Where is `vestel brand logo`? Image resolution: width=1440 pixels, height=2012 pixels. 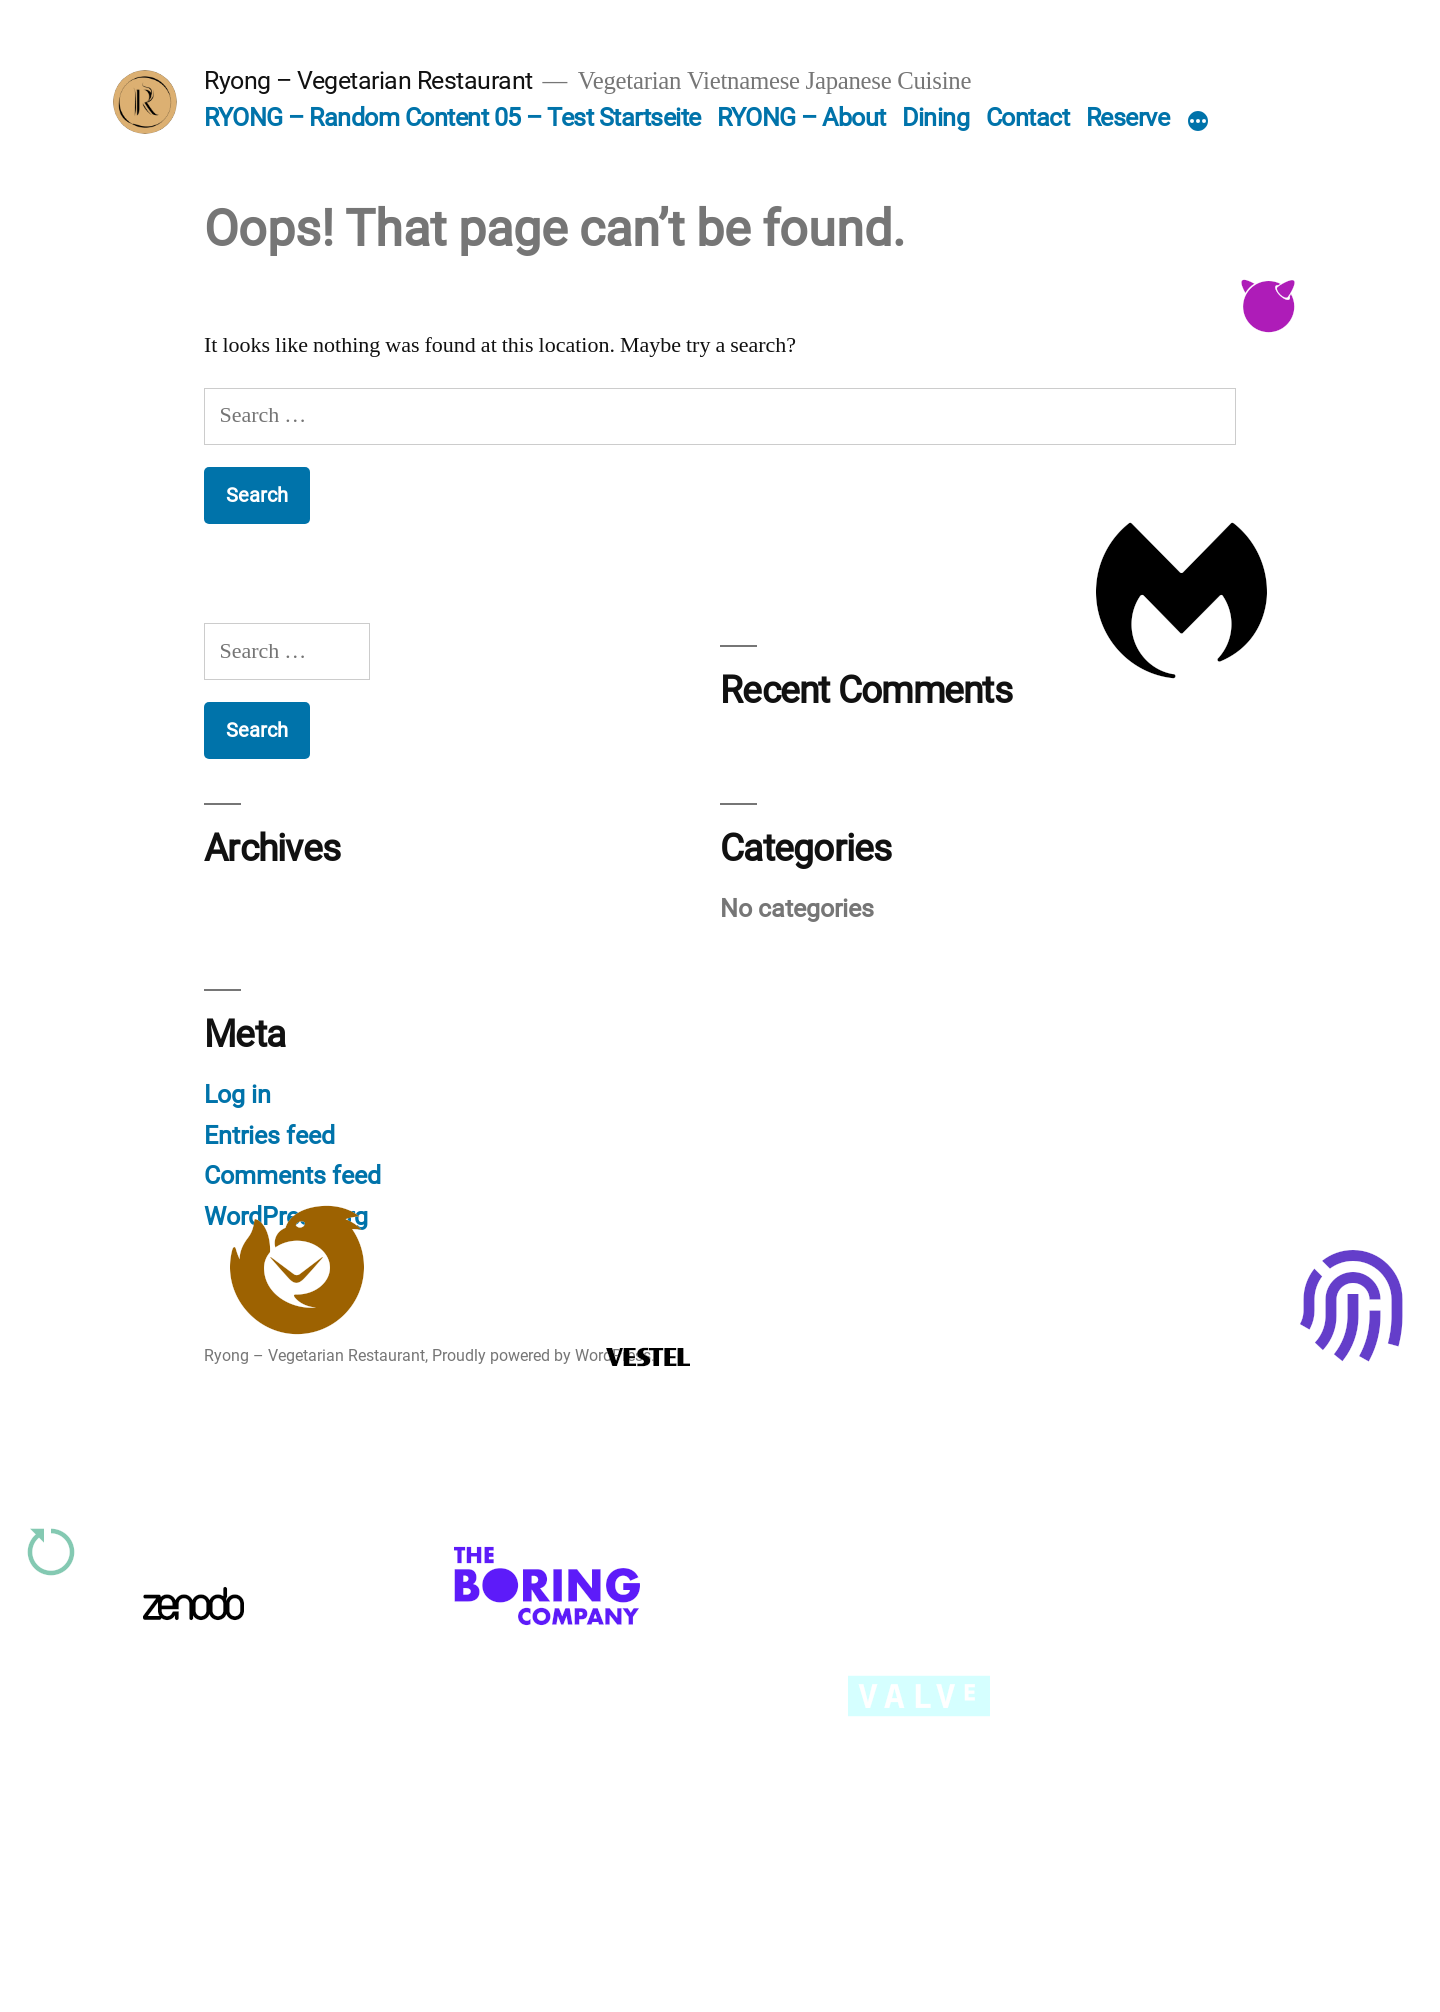
vestel brand logo is located at coordinates (648, 1357).